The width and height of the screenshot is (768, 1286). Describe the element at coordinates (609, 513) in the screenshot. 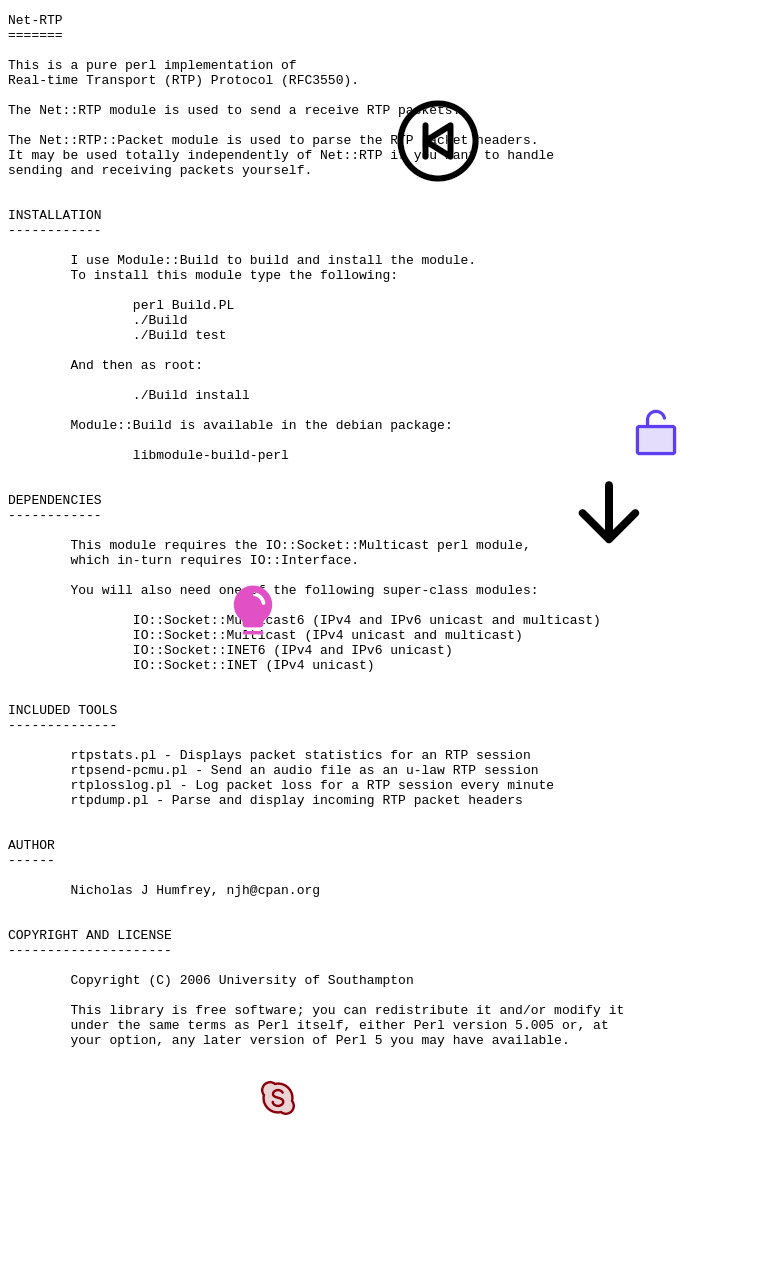

I see `scroll down or view more content below` at that location.